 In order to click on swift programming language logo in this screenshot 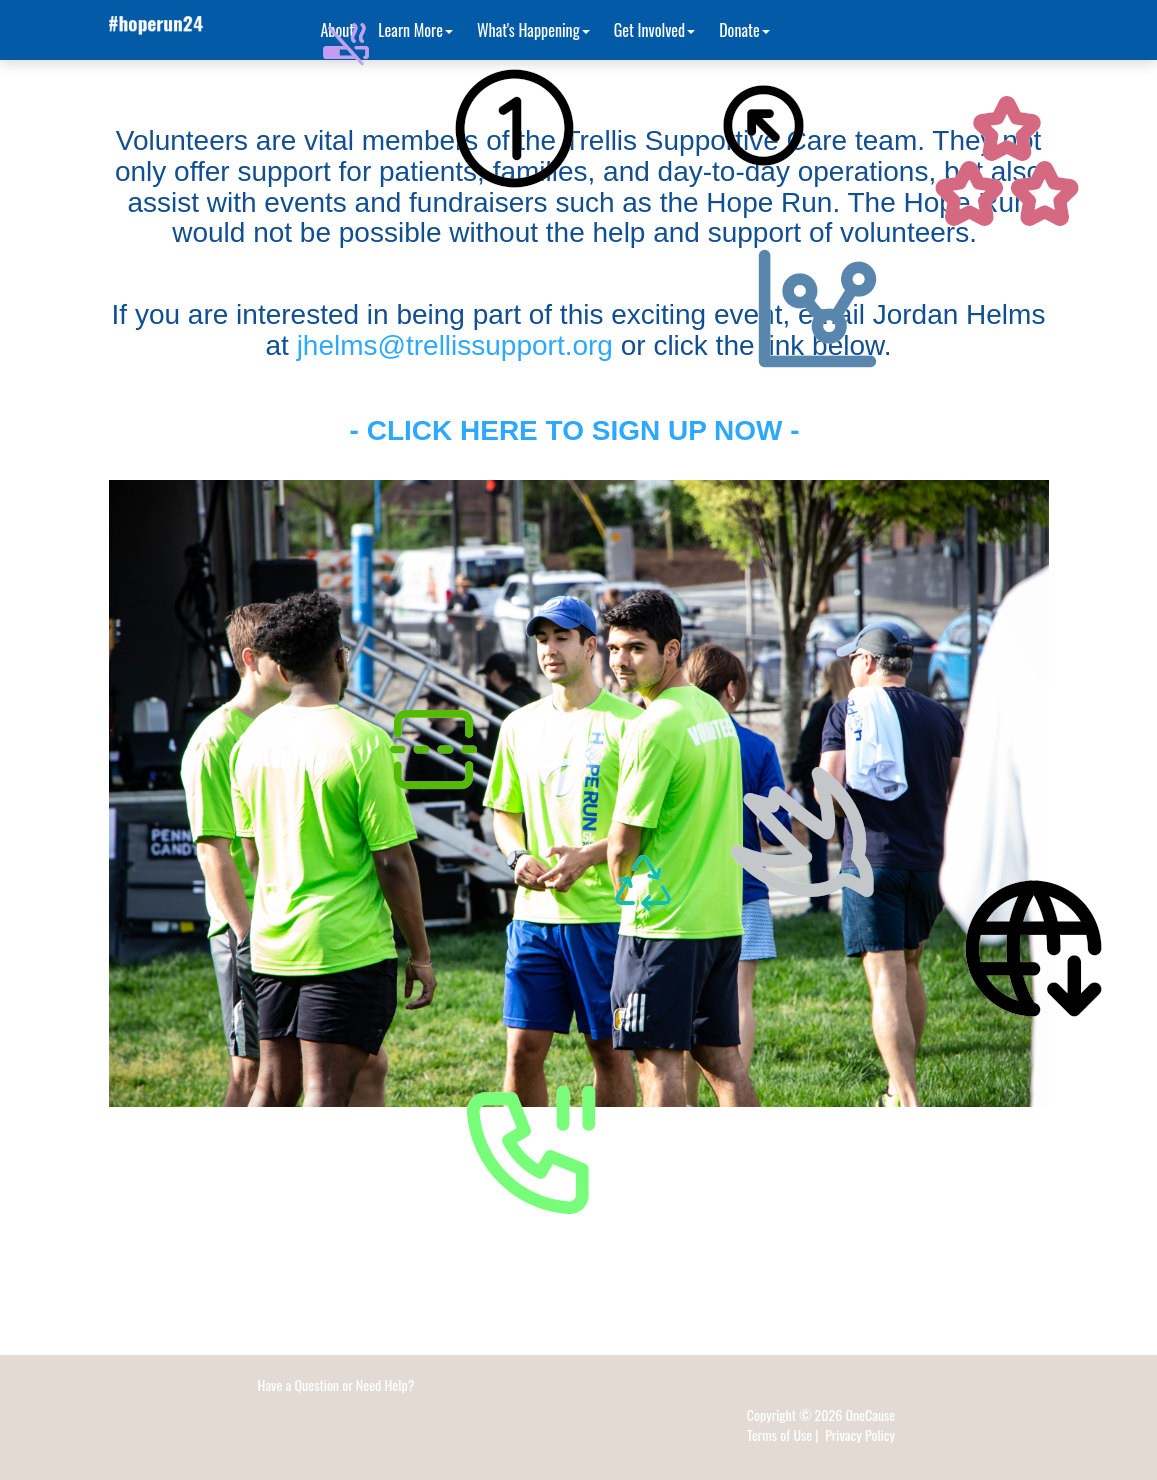, I will do `click(802, 832)`.